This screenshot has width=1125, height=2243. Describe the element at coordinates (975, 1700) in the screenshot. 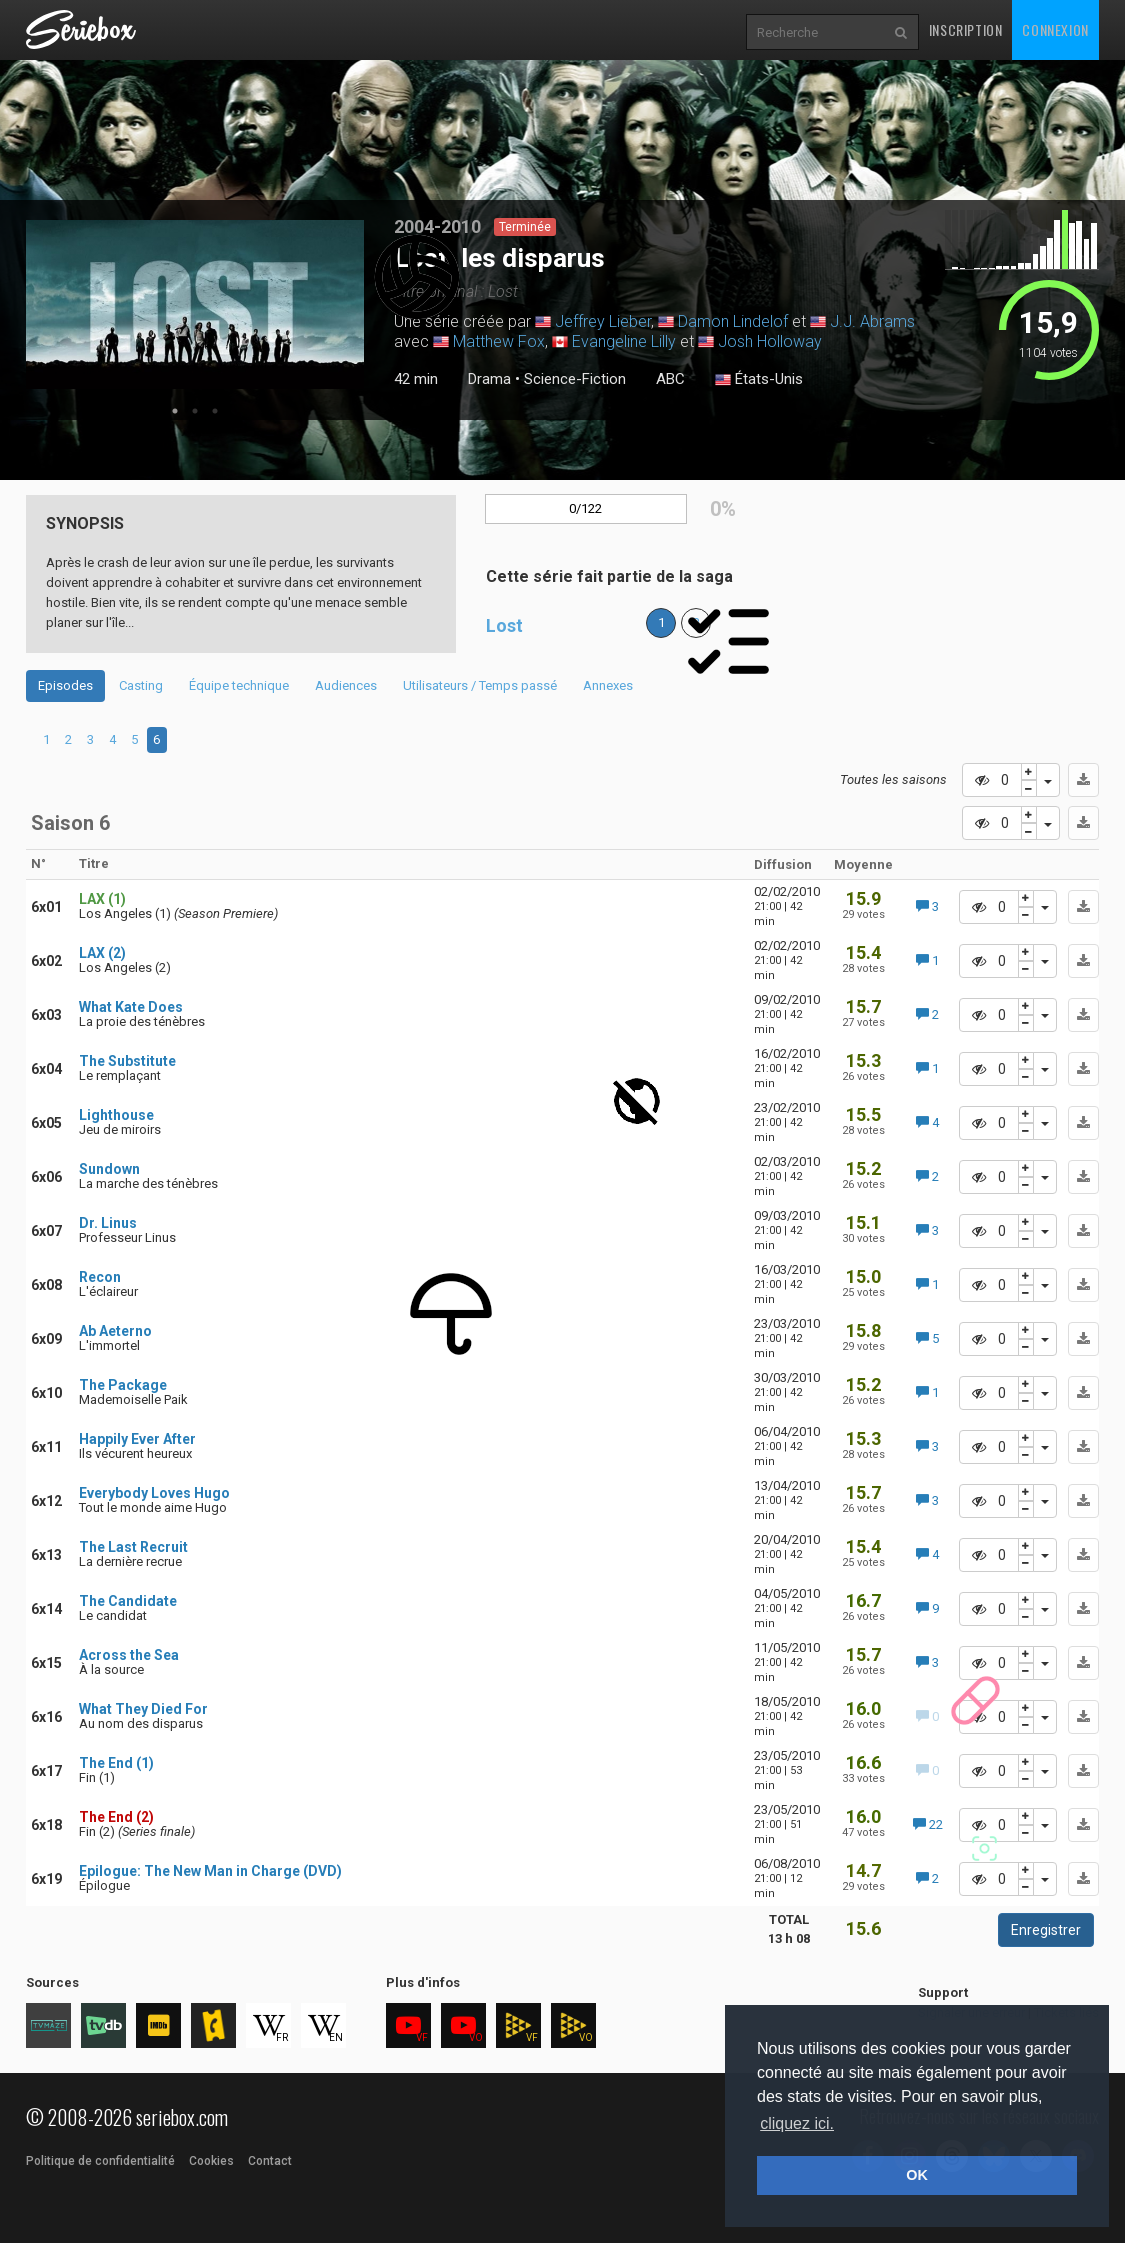

I see `access medication reminders or prescriptions` at that location.